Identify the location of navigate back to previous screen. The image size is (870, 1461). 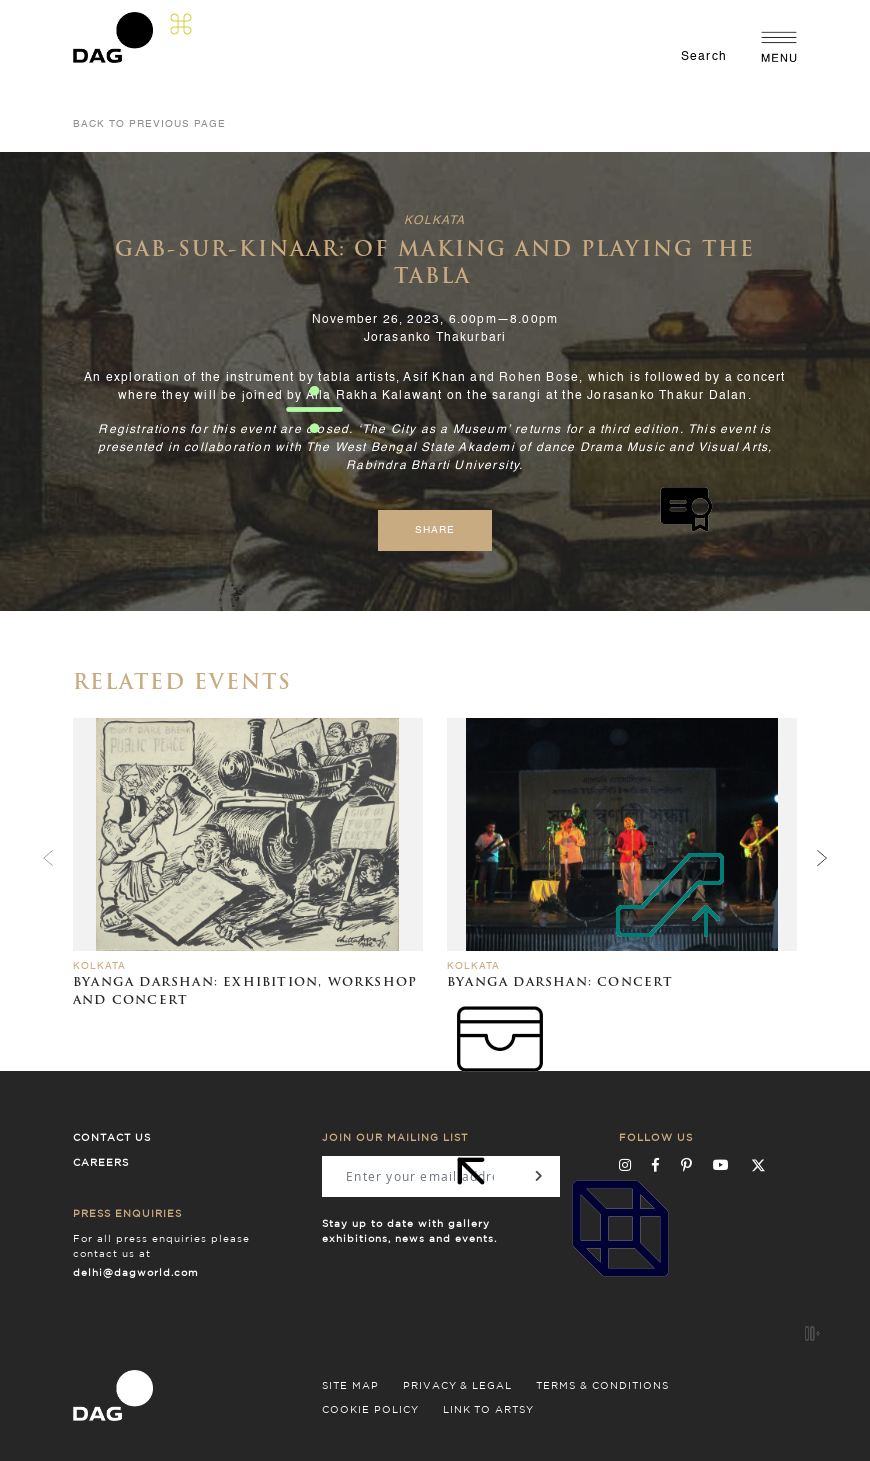
(471, 1171).